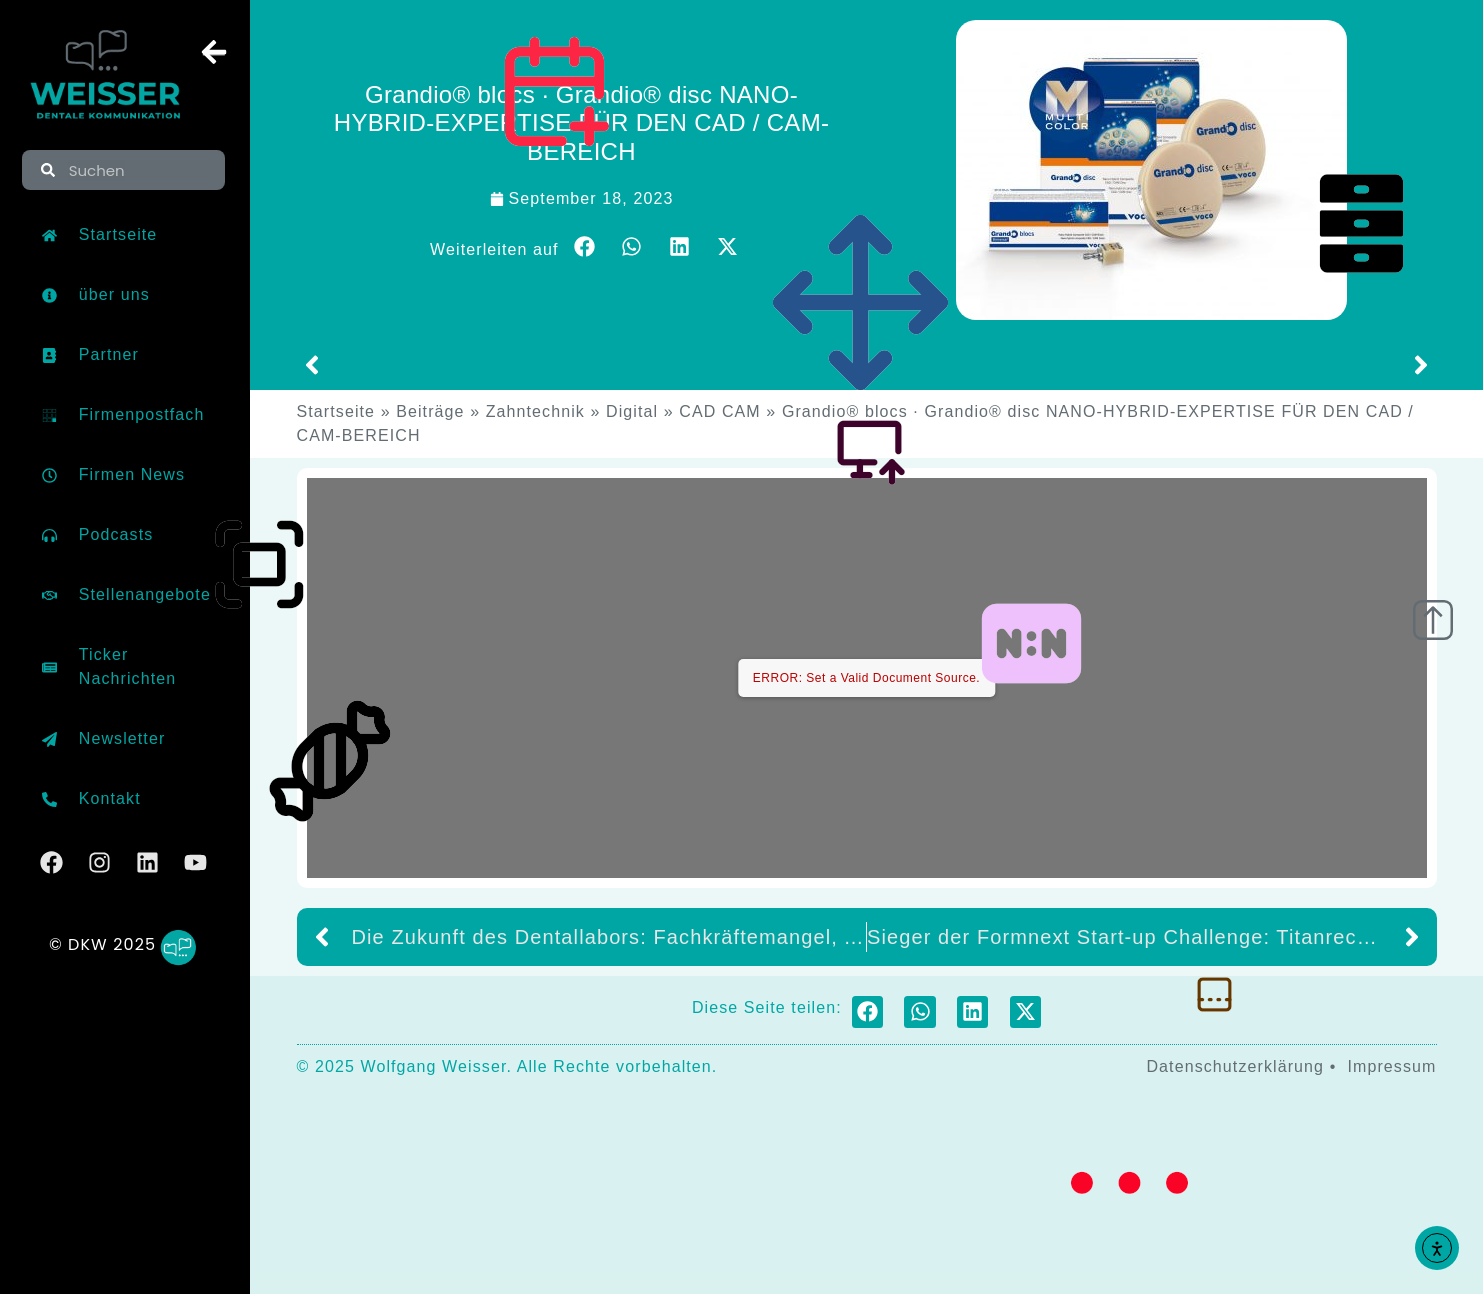 This screenshot has width=1483, height=1294. Describe the element at coordinates (869, 449) in the screenshot. I see `upload content to desktop` at that location.